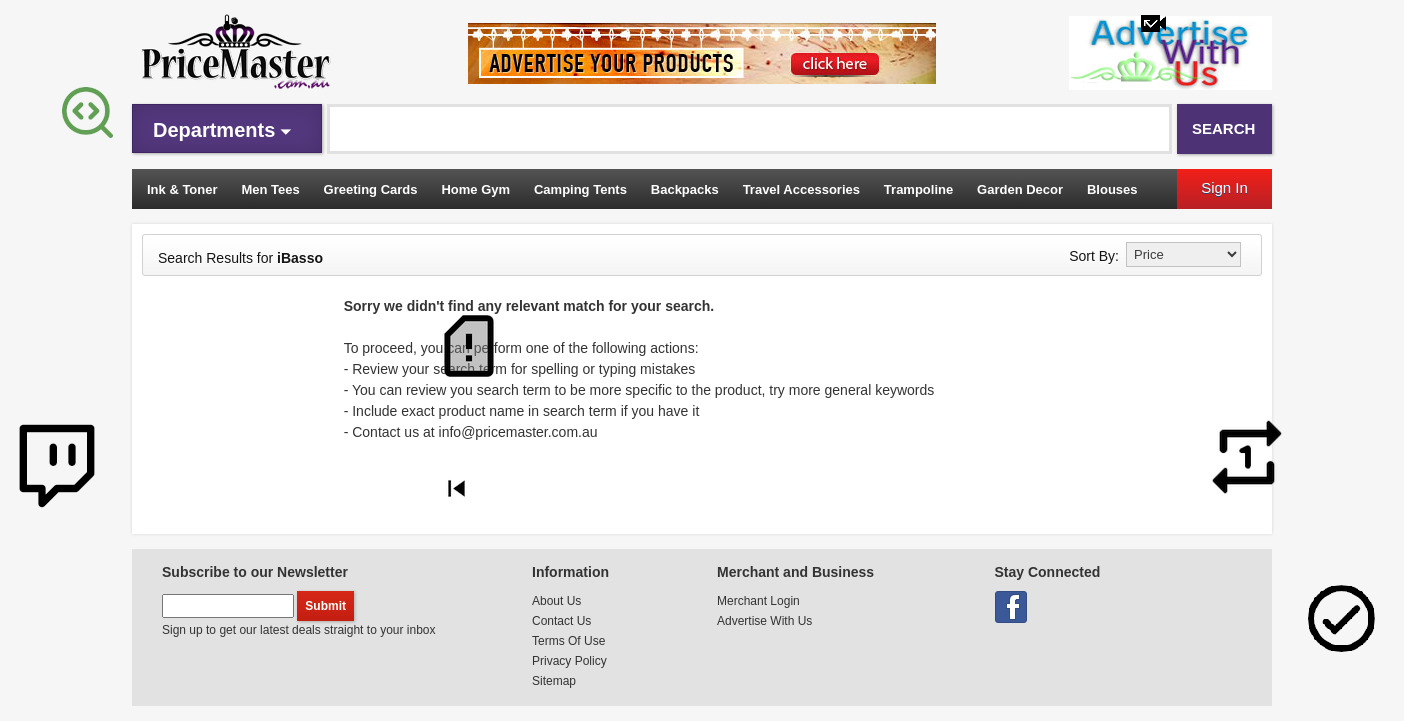 This screenshot has width=1404, height=721. I want to click on skip to previous track, so click(456, 488).